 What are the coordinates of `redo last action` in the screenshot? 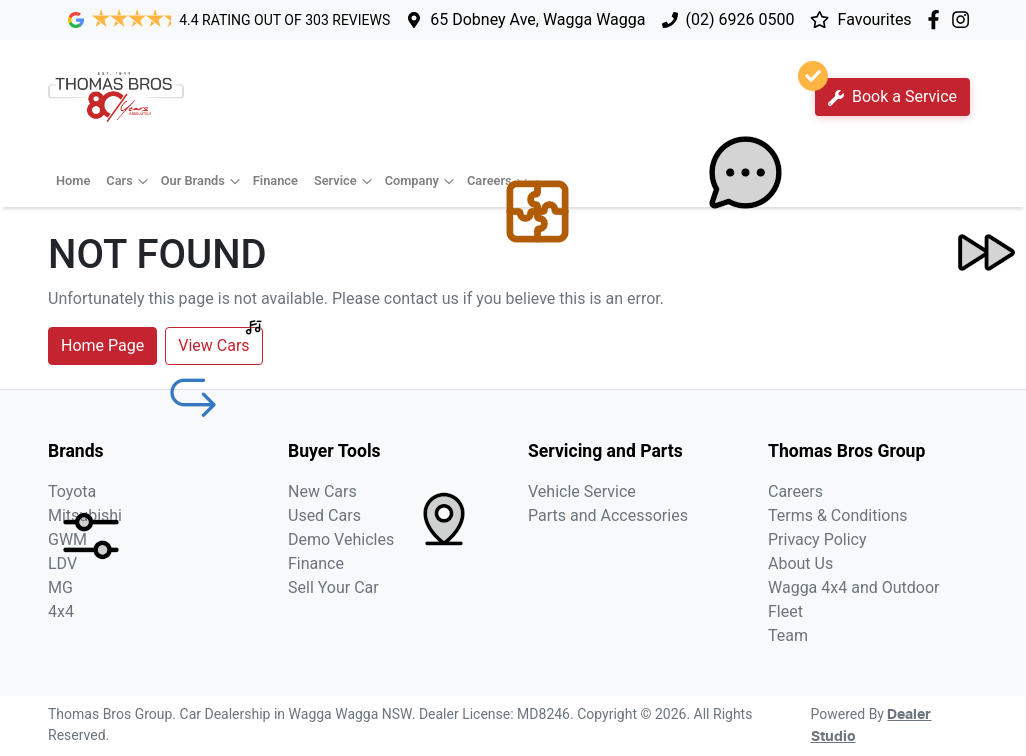 It's located at (193, 396).